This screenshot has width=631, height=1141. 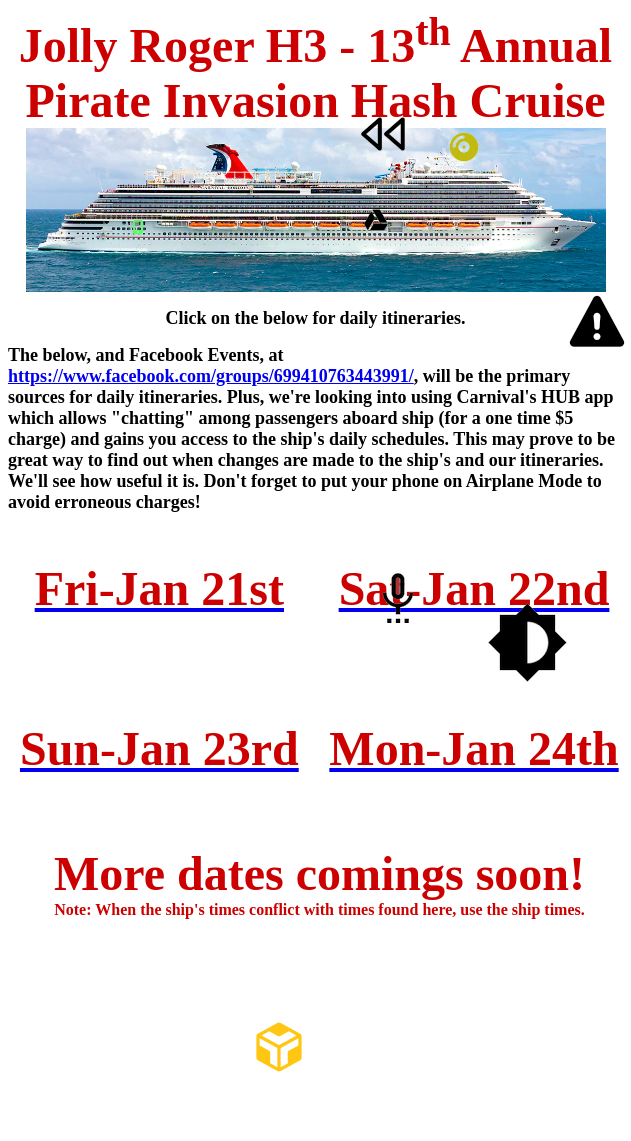 What do you see at coordinates (464, 147) in the screenshot?
I see `access music or audio library` at bounding box center [464, 147].